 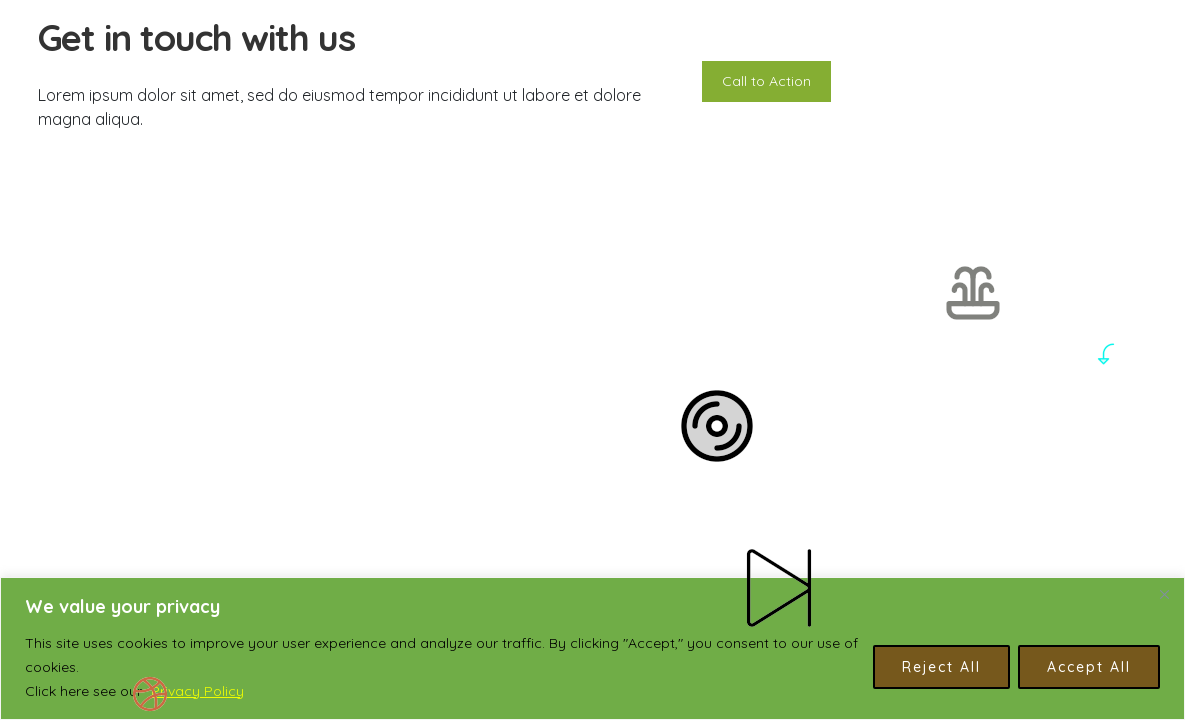 What do you see at coordinates (973, 293) in the screenshot?
I see `locate nearby fountains or water features` at bounding box center [973, 293].